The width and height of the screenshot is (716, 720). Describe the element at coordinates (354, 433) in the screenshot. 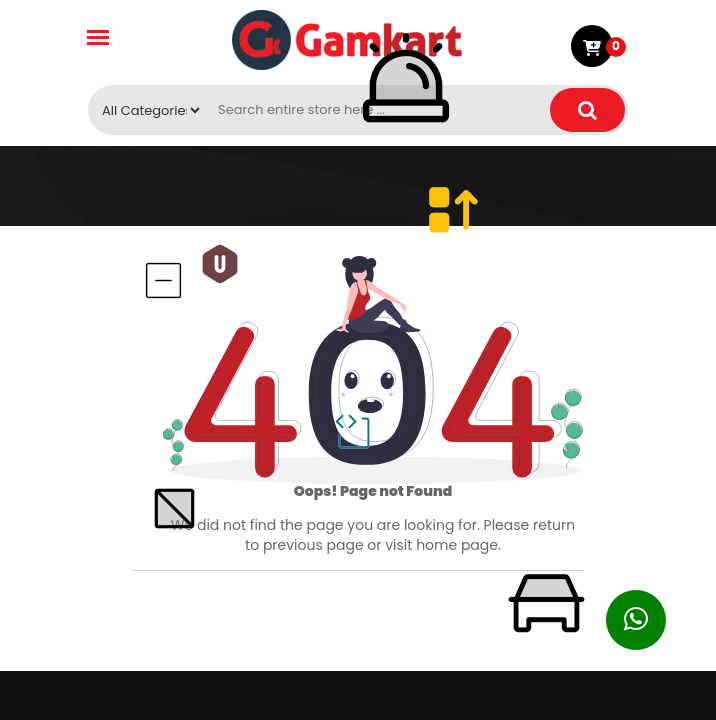

I see `insert a code block` at that location.